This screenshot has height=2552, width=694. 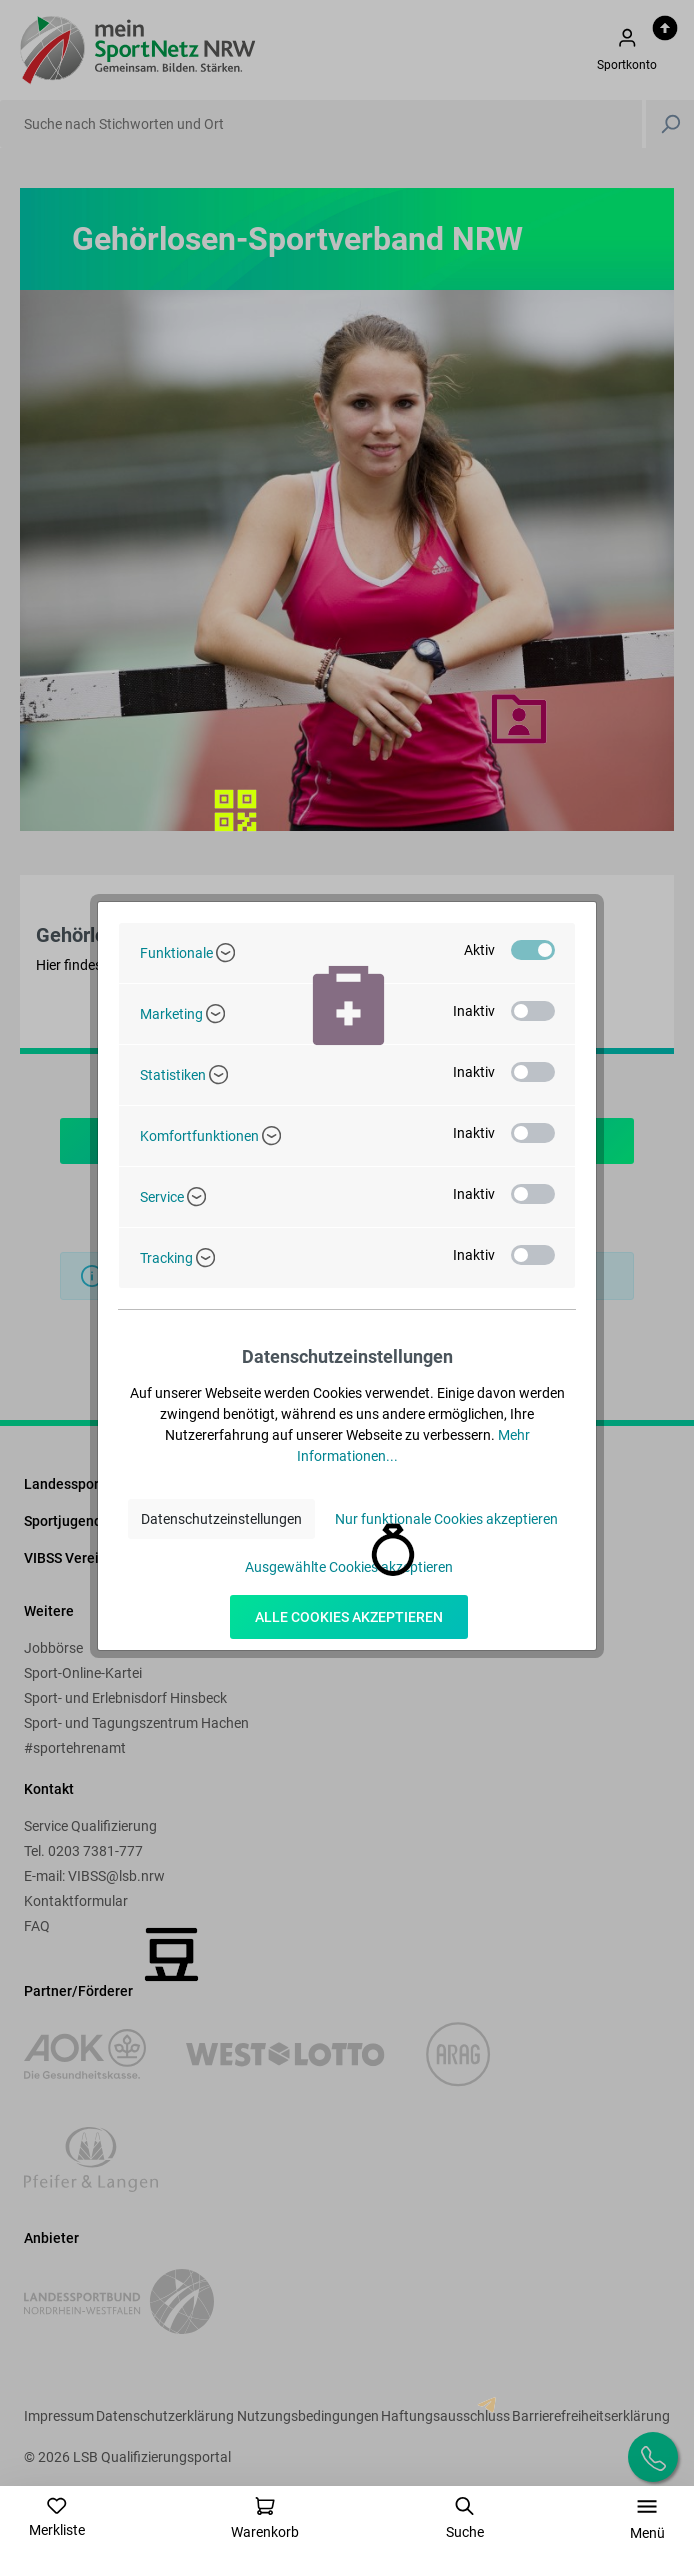 What do you see at coordinates (171, 1954) in the screenshot?
I see `open douban app` at bounding box center [171, 1954].